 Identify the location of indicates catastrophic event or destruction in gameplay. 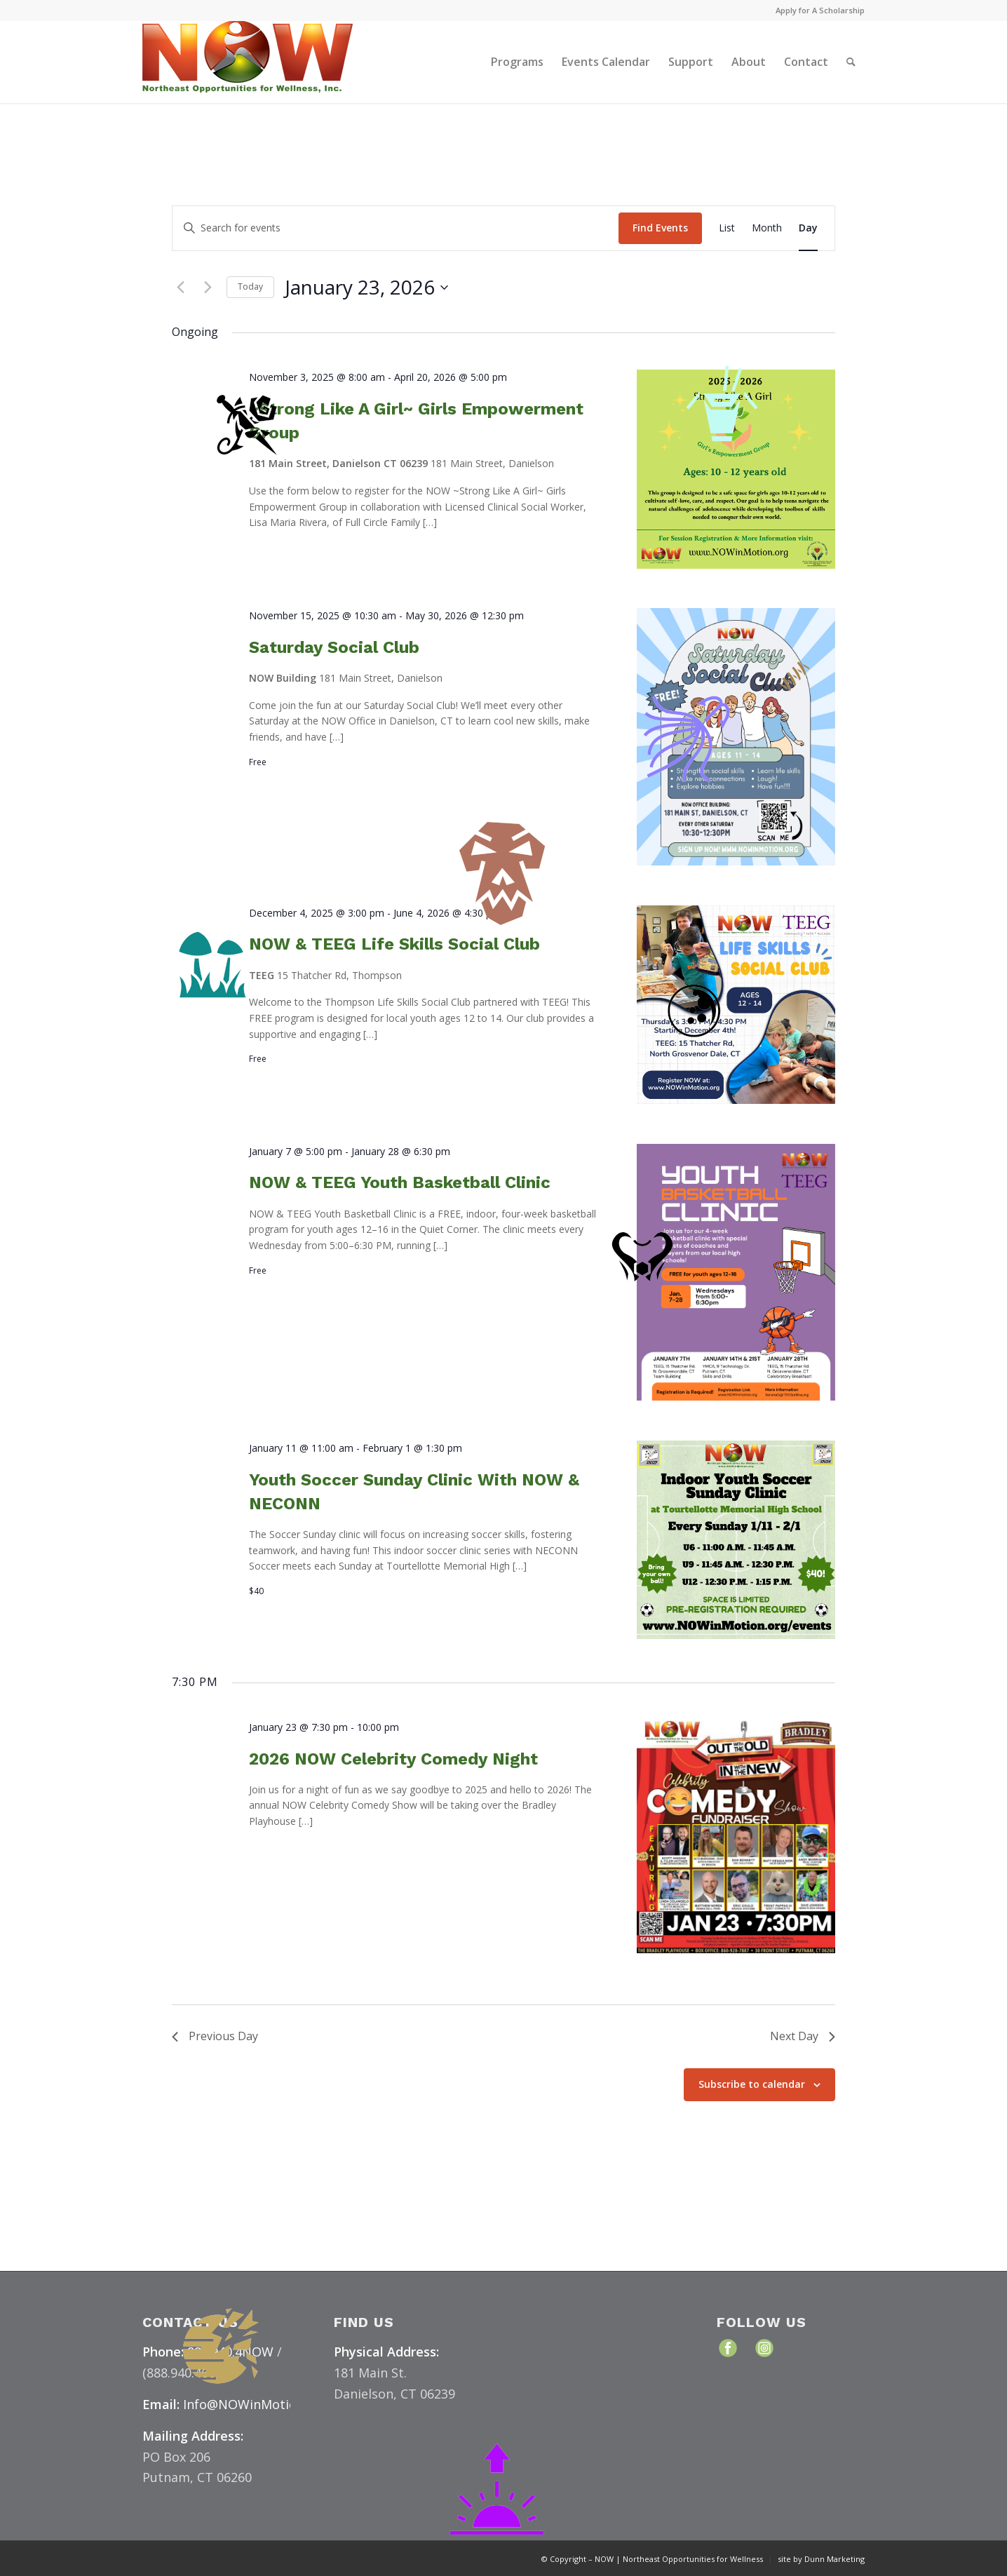
(221, 2346).